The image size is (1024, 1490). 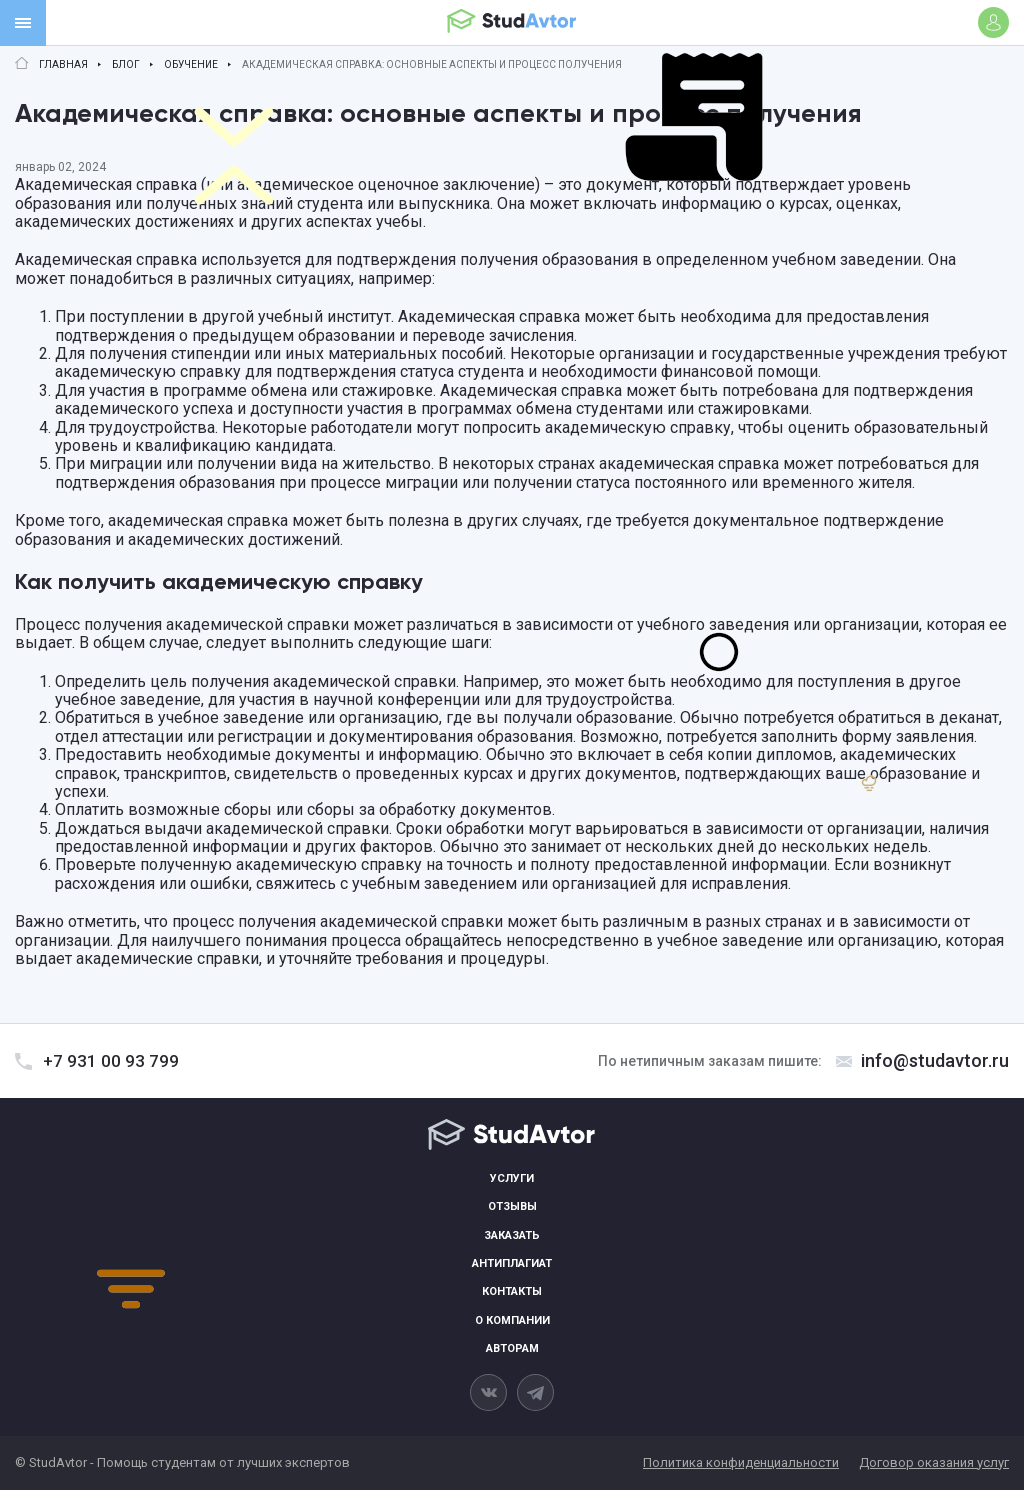 I want to click on collapse or minimize an expanded section, so click(x=234, y=156).